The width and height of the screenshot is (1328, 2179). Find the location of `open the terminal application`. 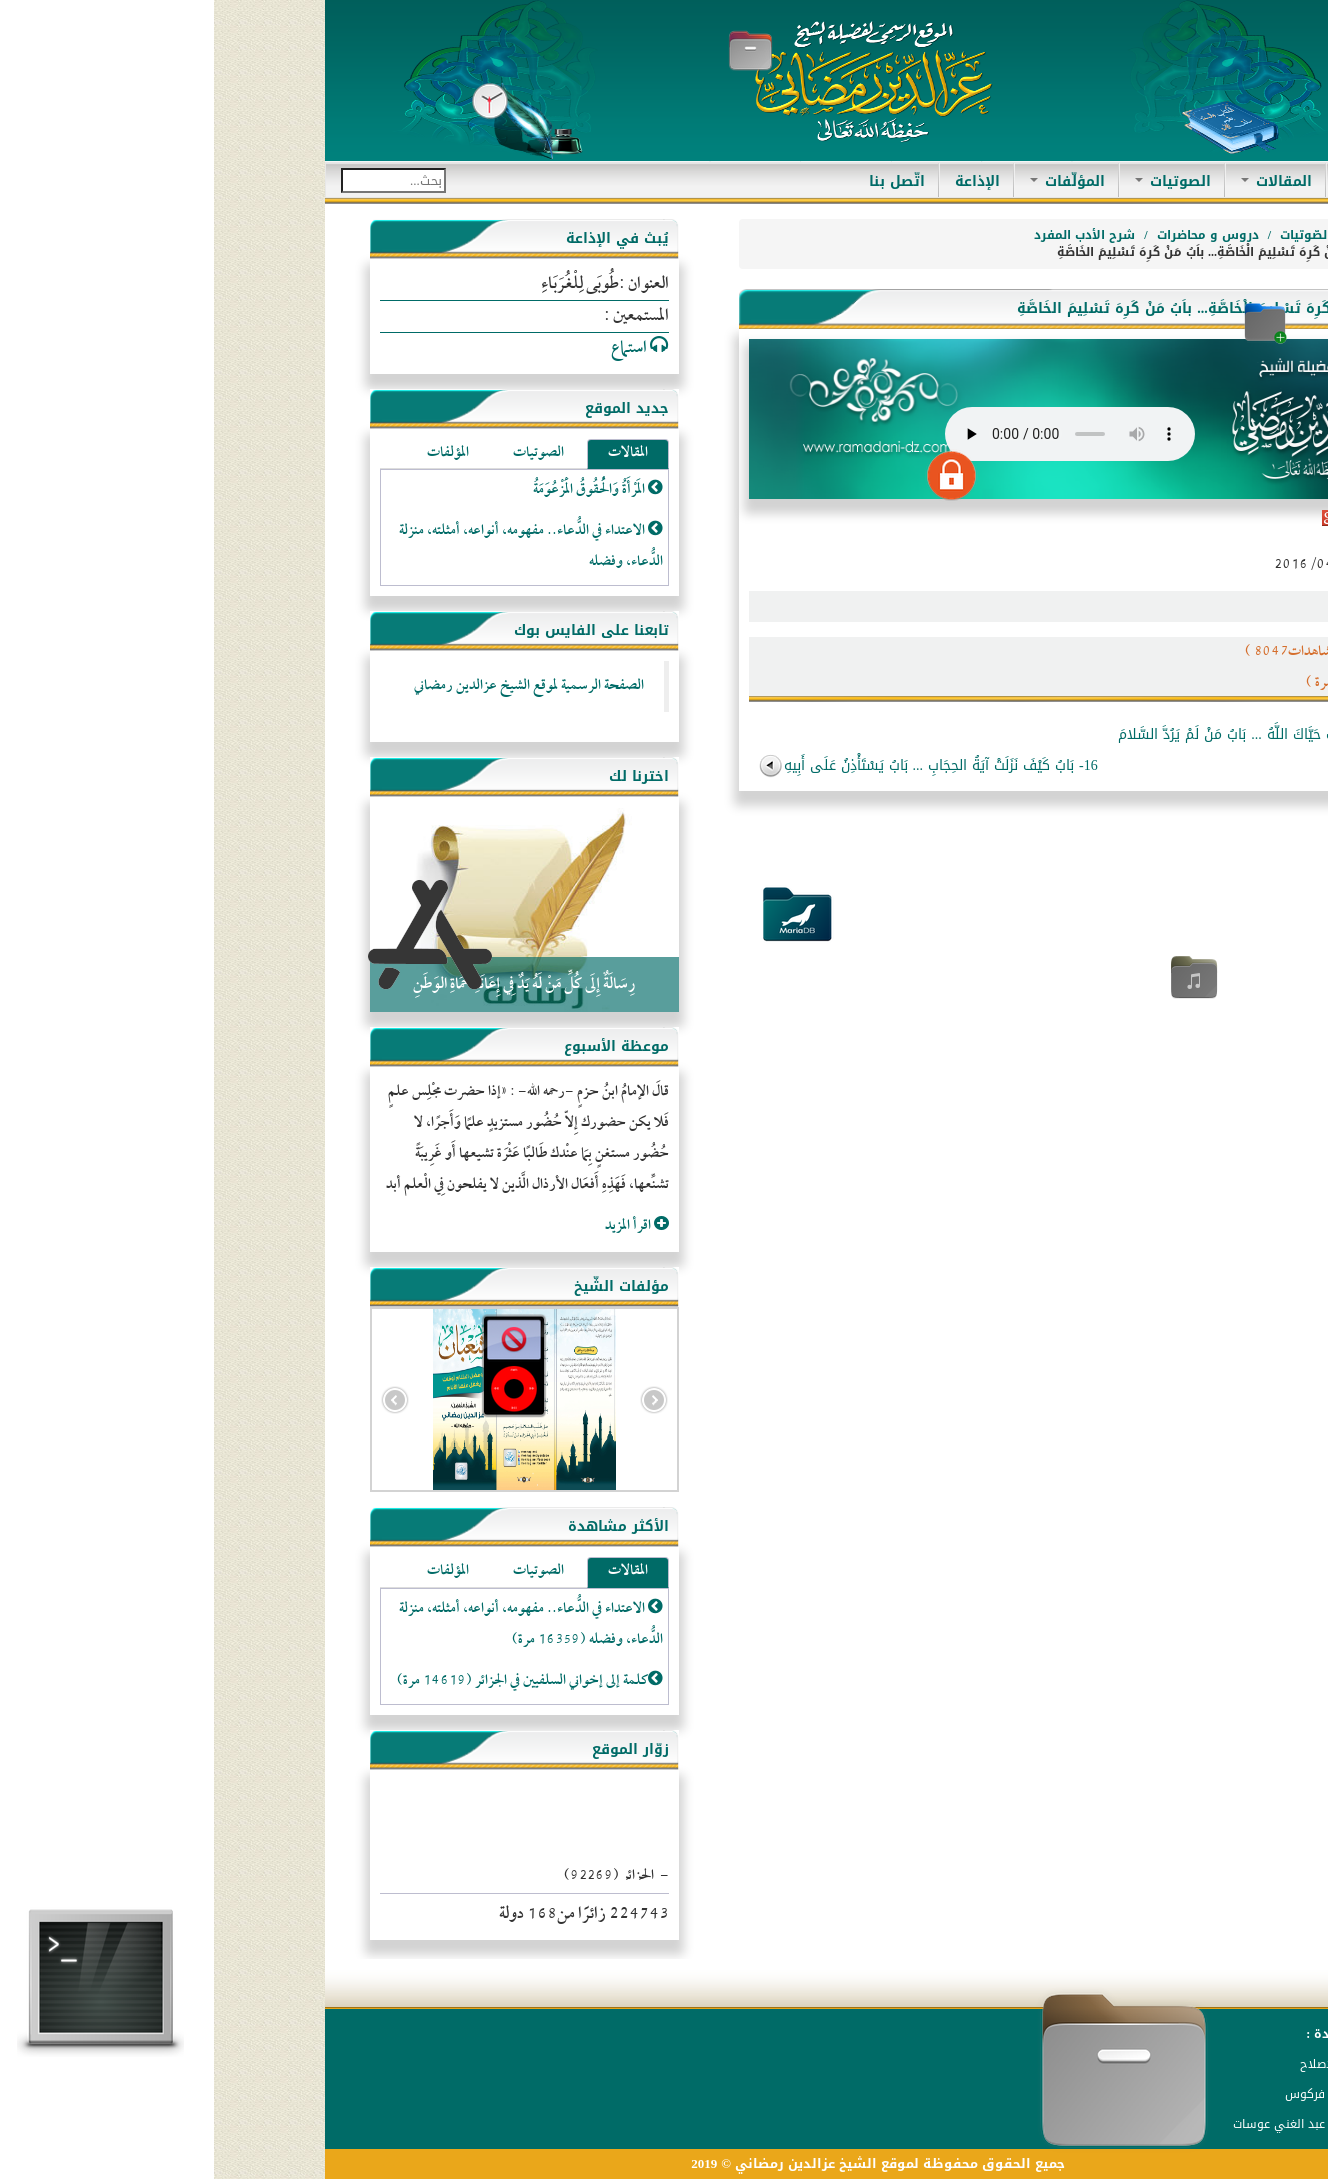

open the terminal application is located at coordinates (100, 1973).